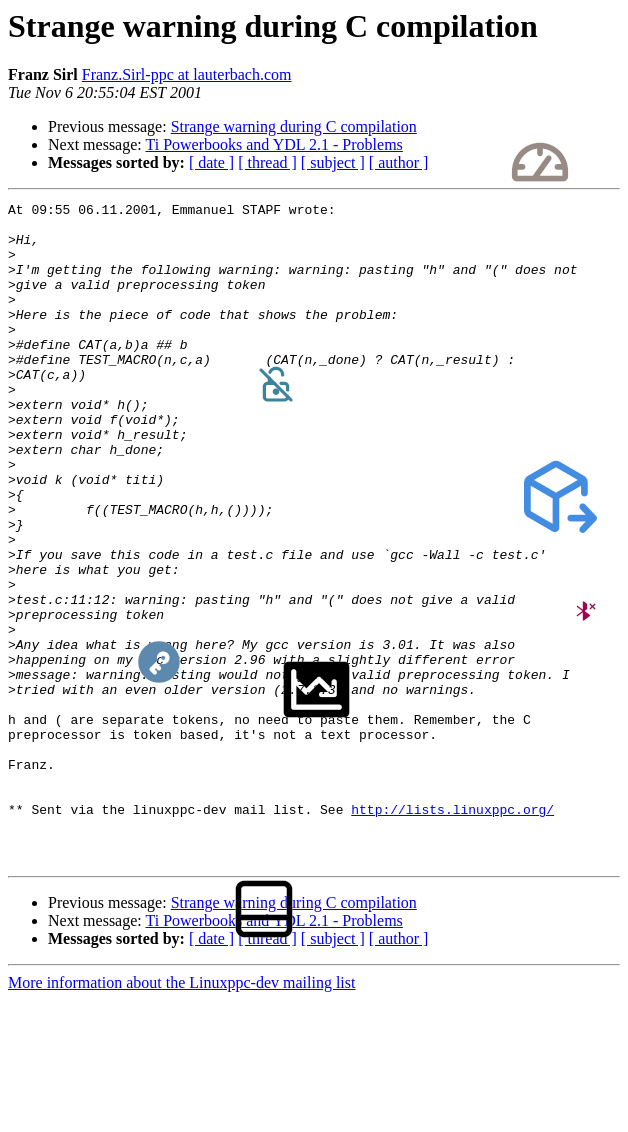 The height and width of the screenshot is (1132, 628). I want to click on unlock feature is unavailable or disabled, so click(276, 385).